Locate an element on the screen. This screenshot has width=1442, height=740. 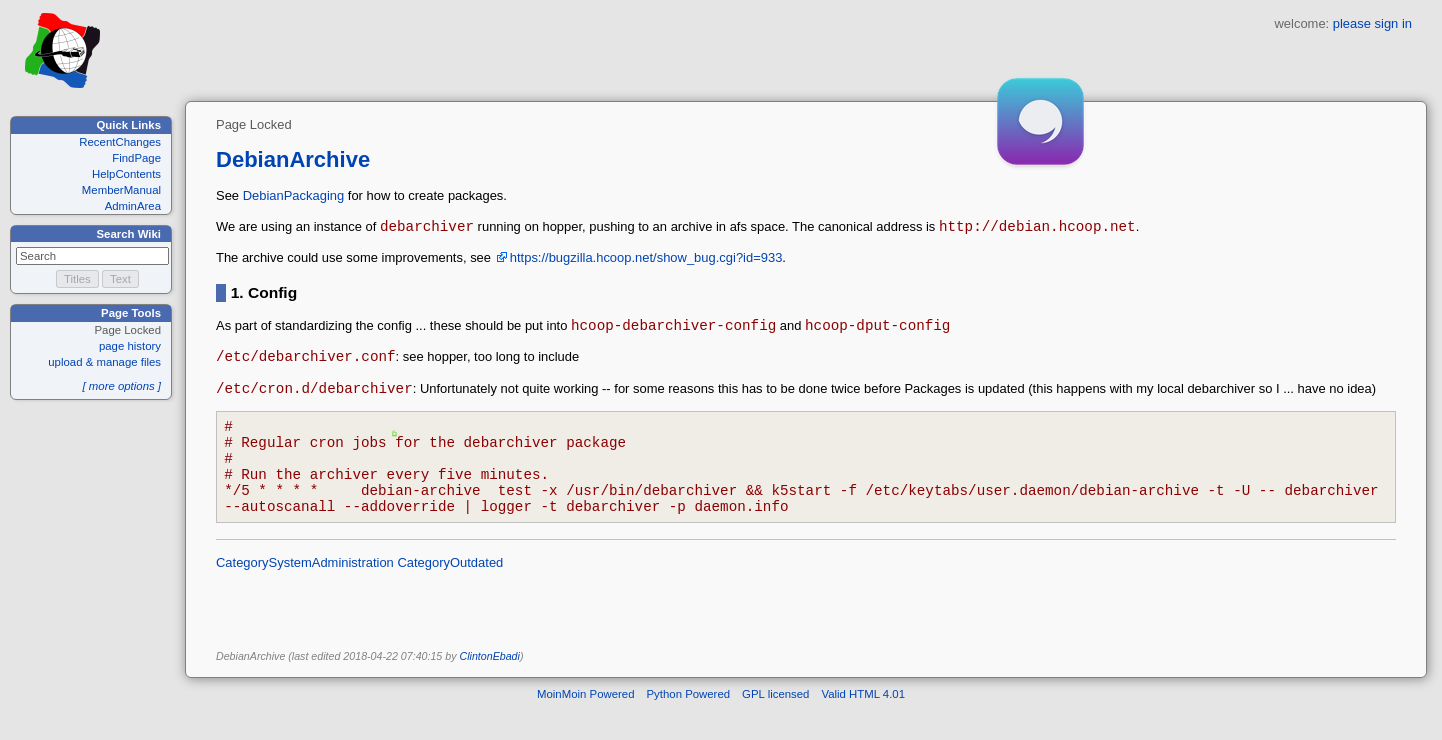
open akonadi personal information management app is located at coordinates (1040, 121).